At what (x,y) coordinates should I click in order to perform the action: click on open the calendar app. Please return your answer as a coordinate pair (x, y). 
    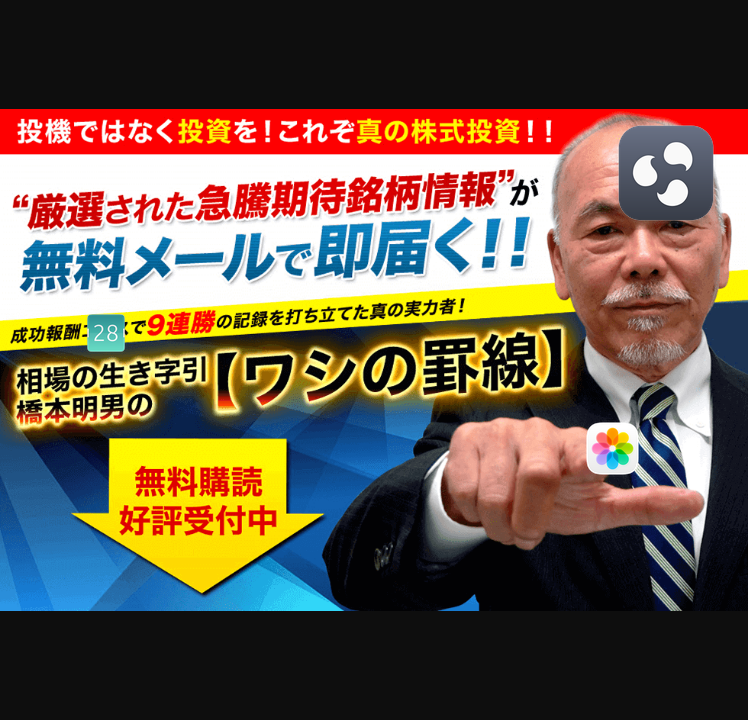
    Looking at the image, I should click on (106, 333).